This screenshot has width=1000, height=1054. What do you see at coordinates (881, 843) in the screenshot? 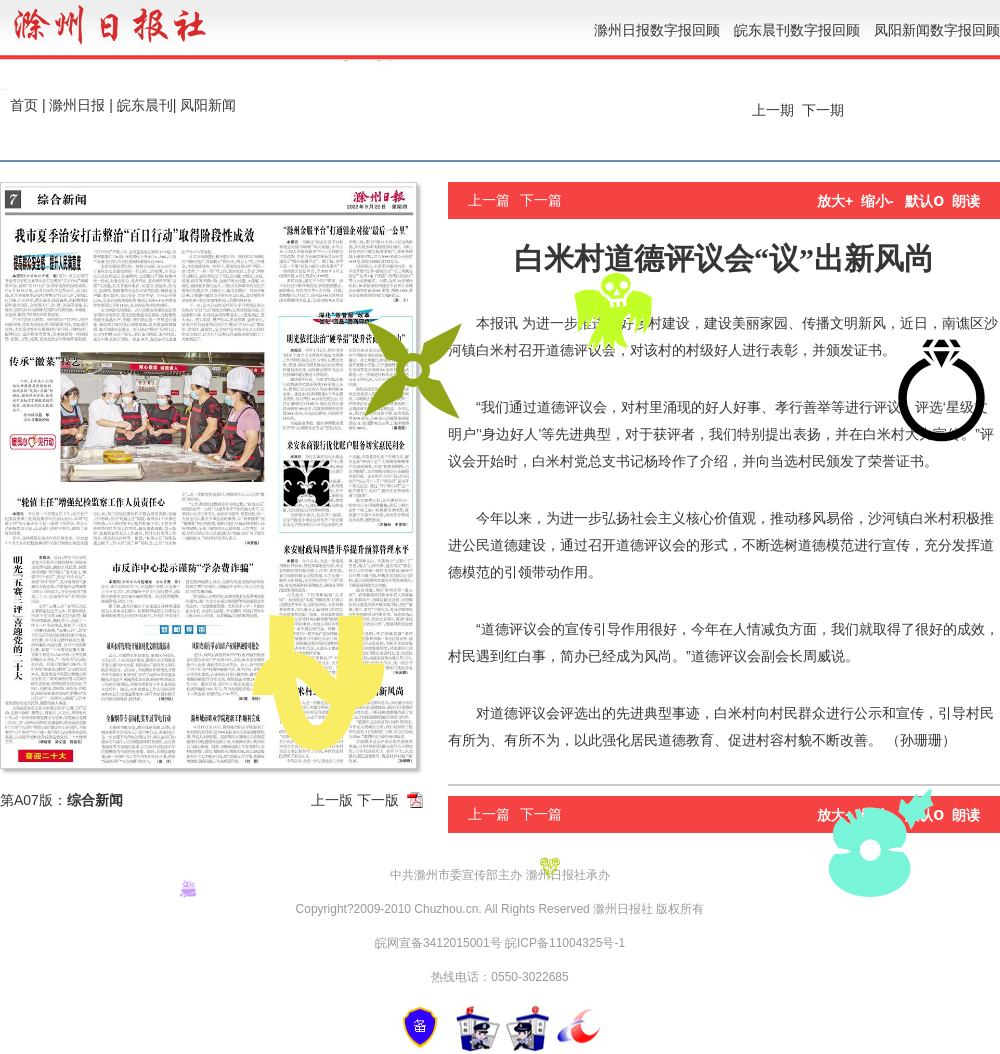
I see `poppy flower icon for remembrance or memorial features` at bounding box center [881, 843].